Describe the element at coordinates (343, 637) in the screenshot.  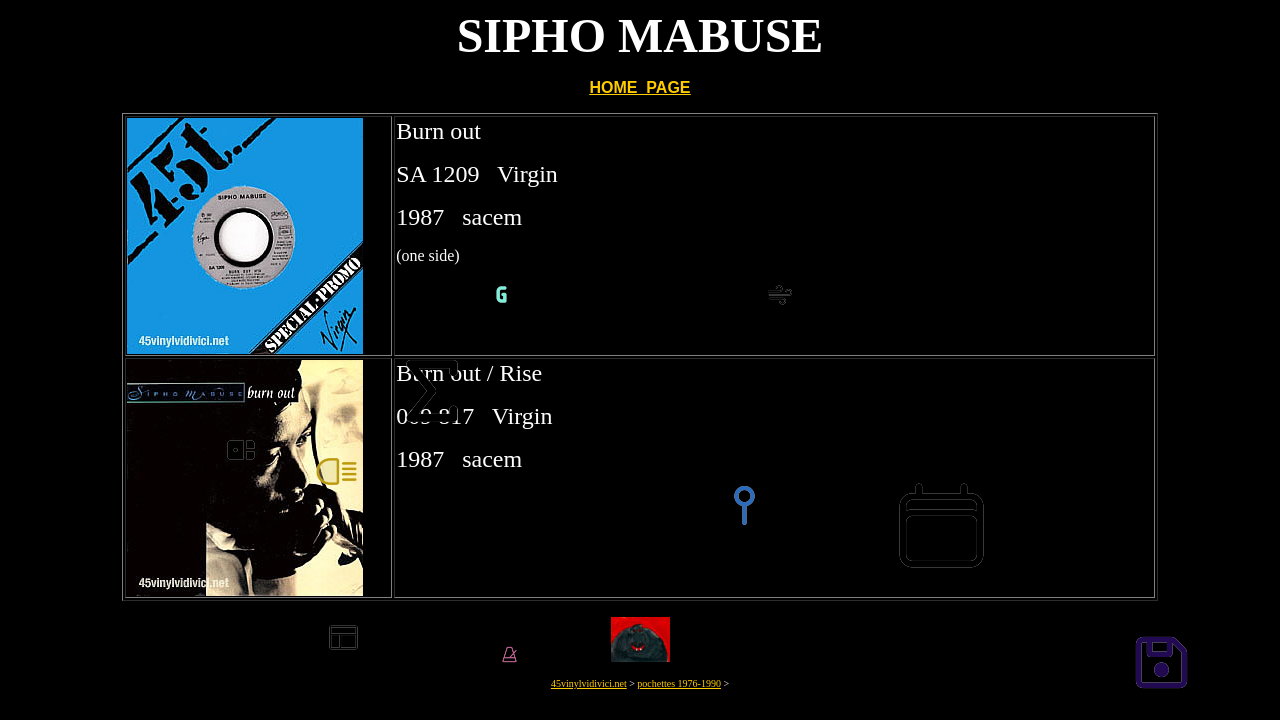
I see `change page layout options` at that location.